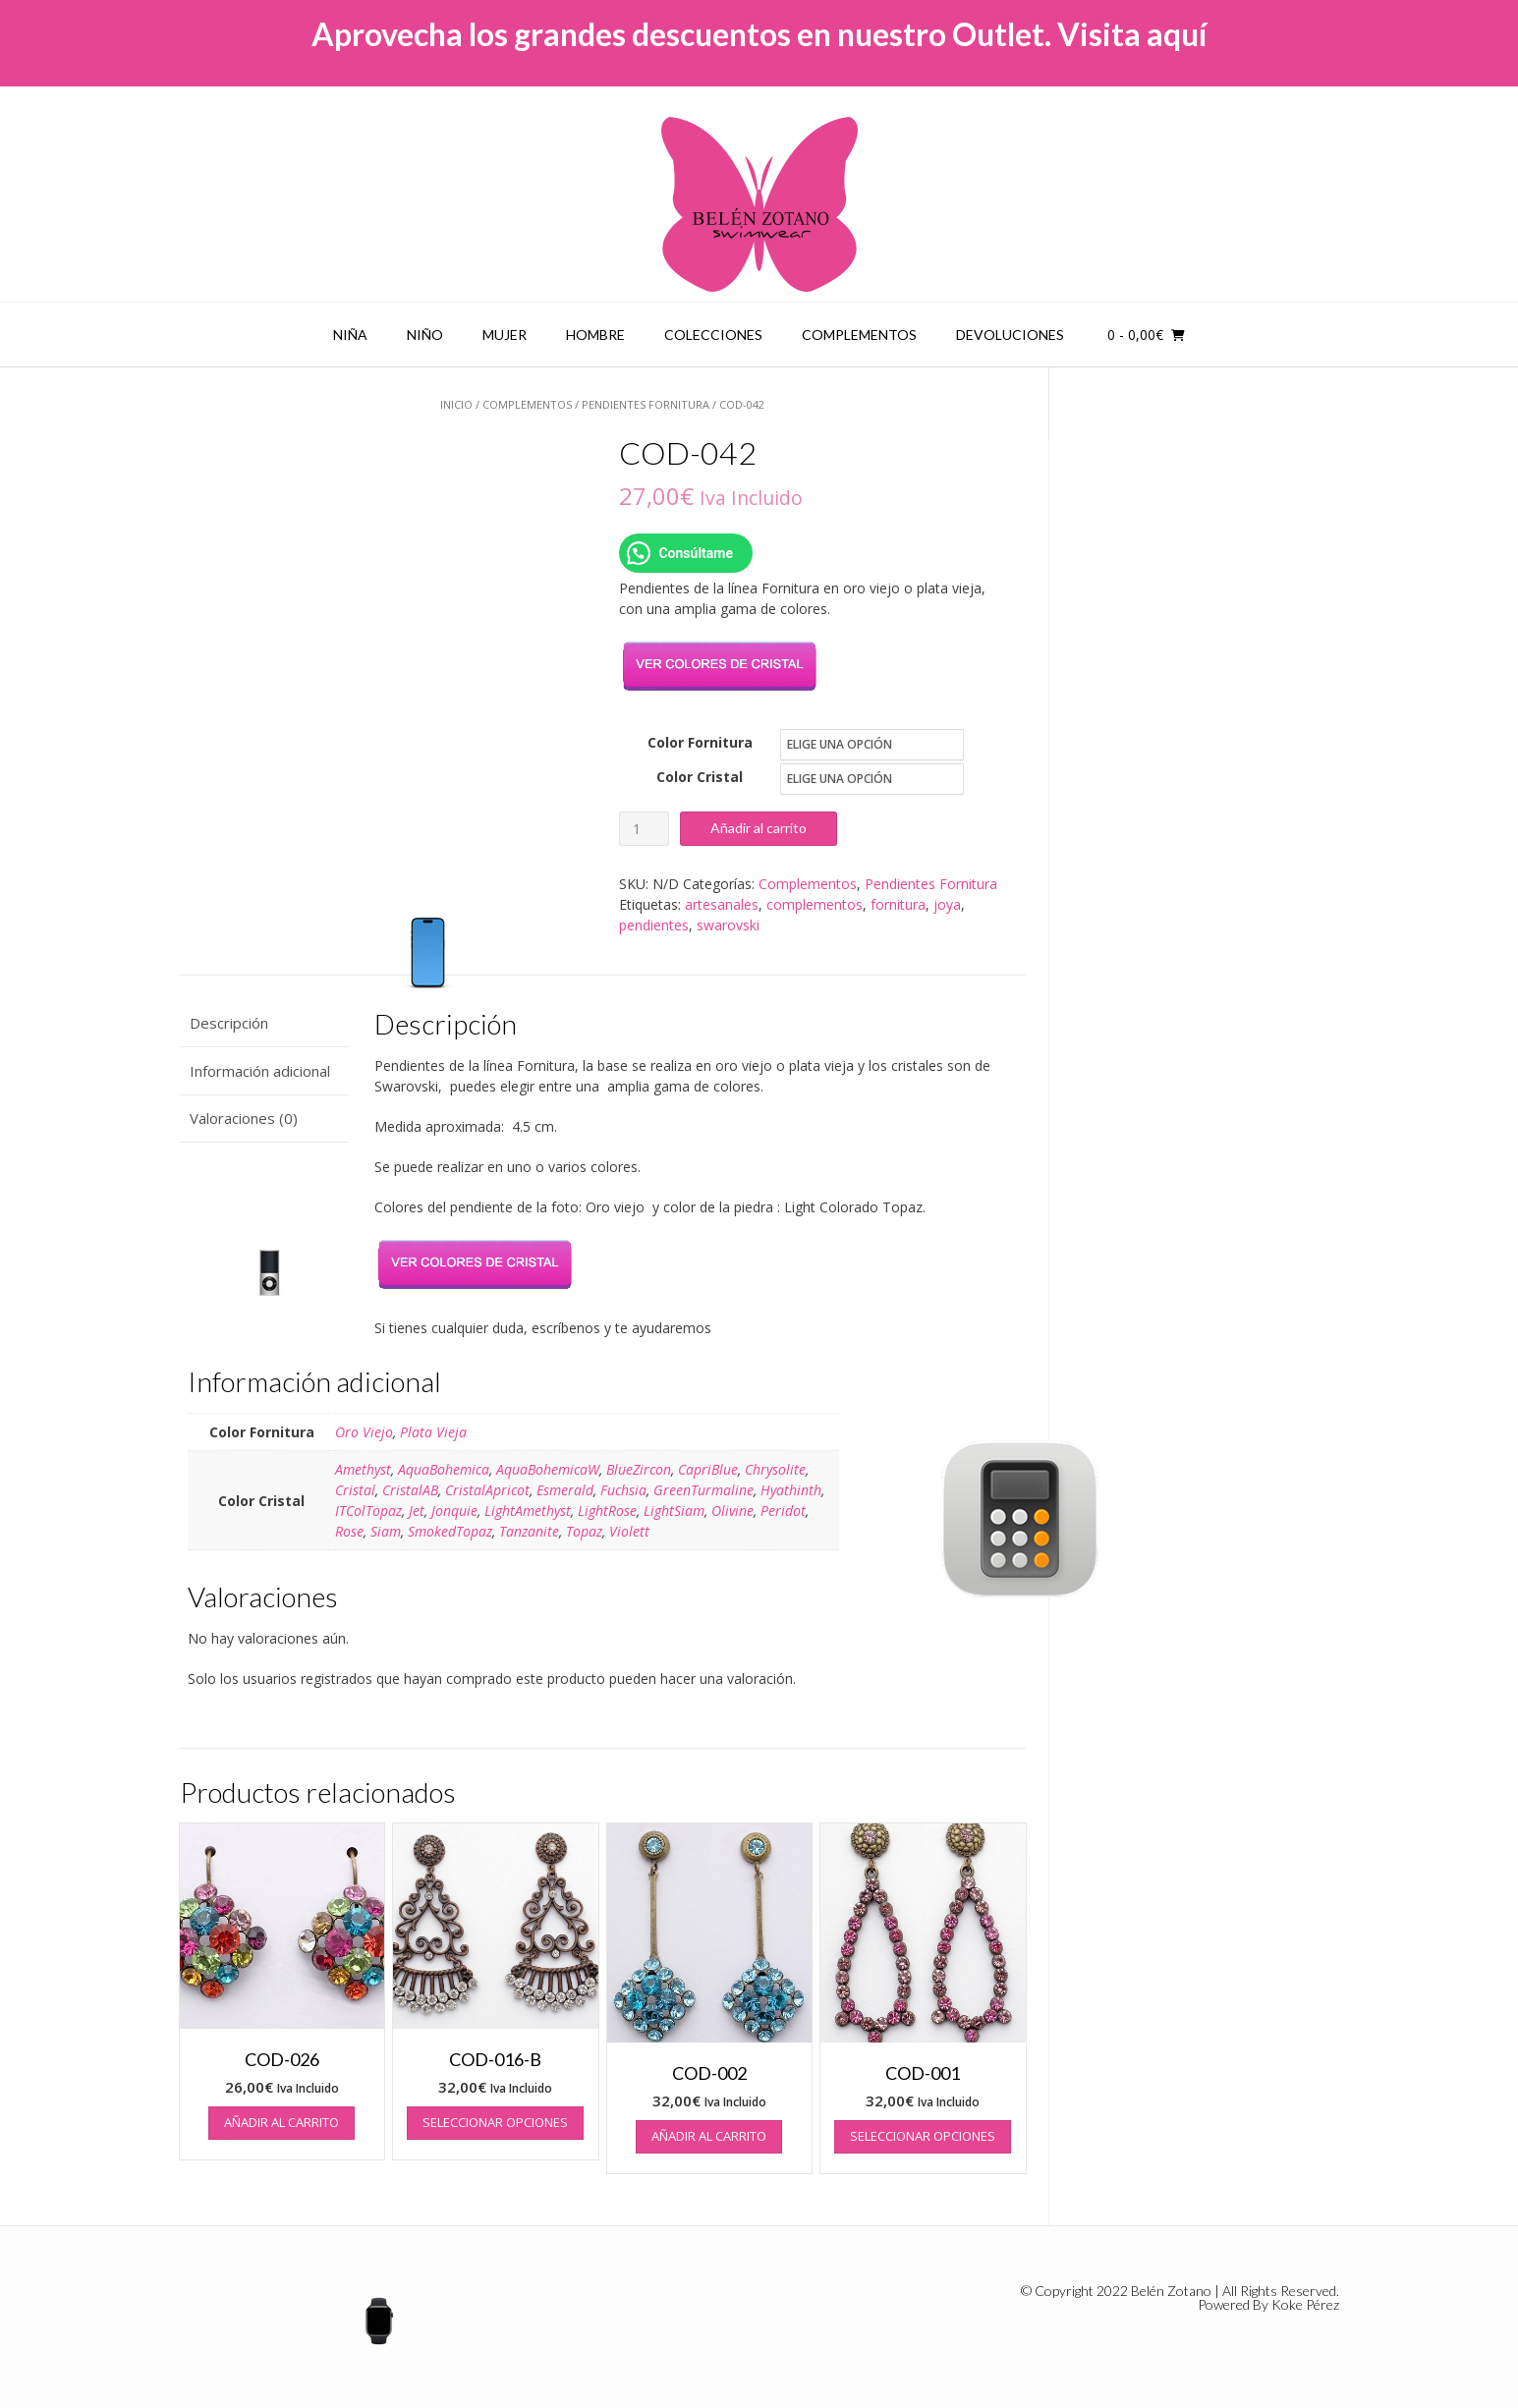  Describe the element at coordinates (1020, 1519) in the screenshot. I see `open the calculator app` at that location.